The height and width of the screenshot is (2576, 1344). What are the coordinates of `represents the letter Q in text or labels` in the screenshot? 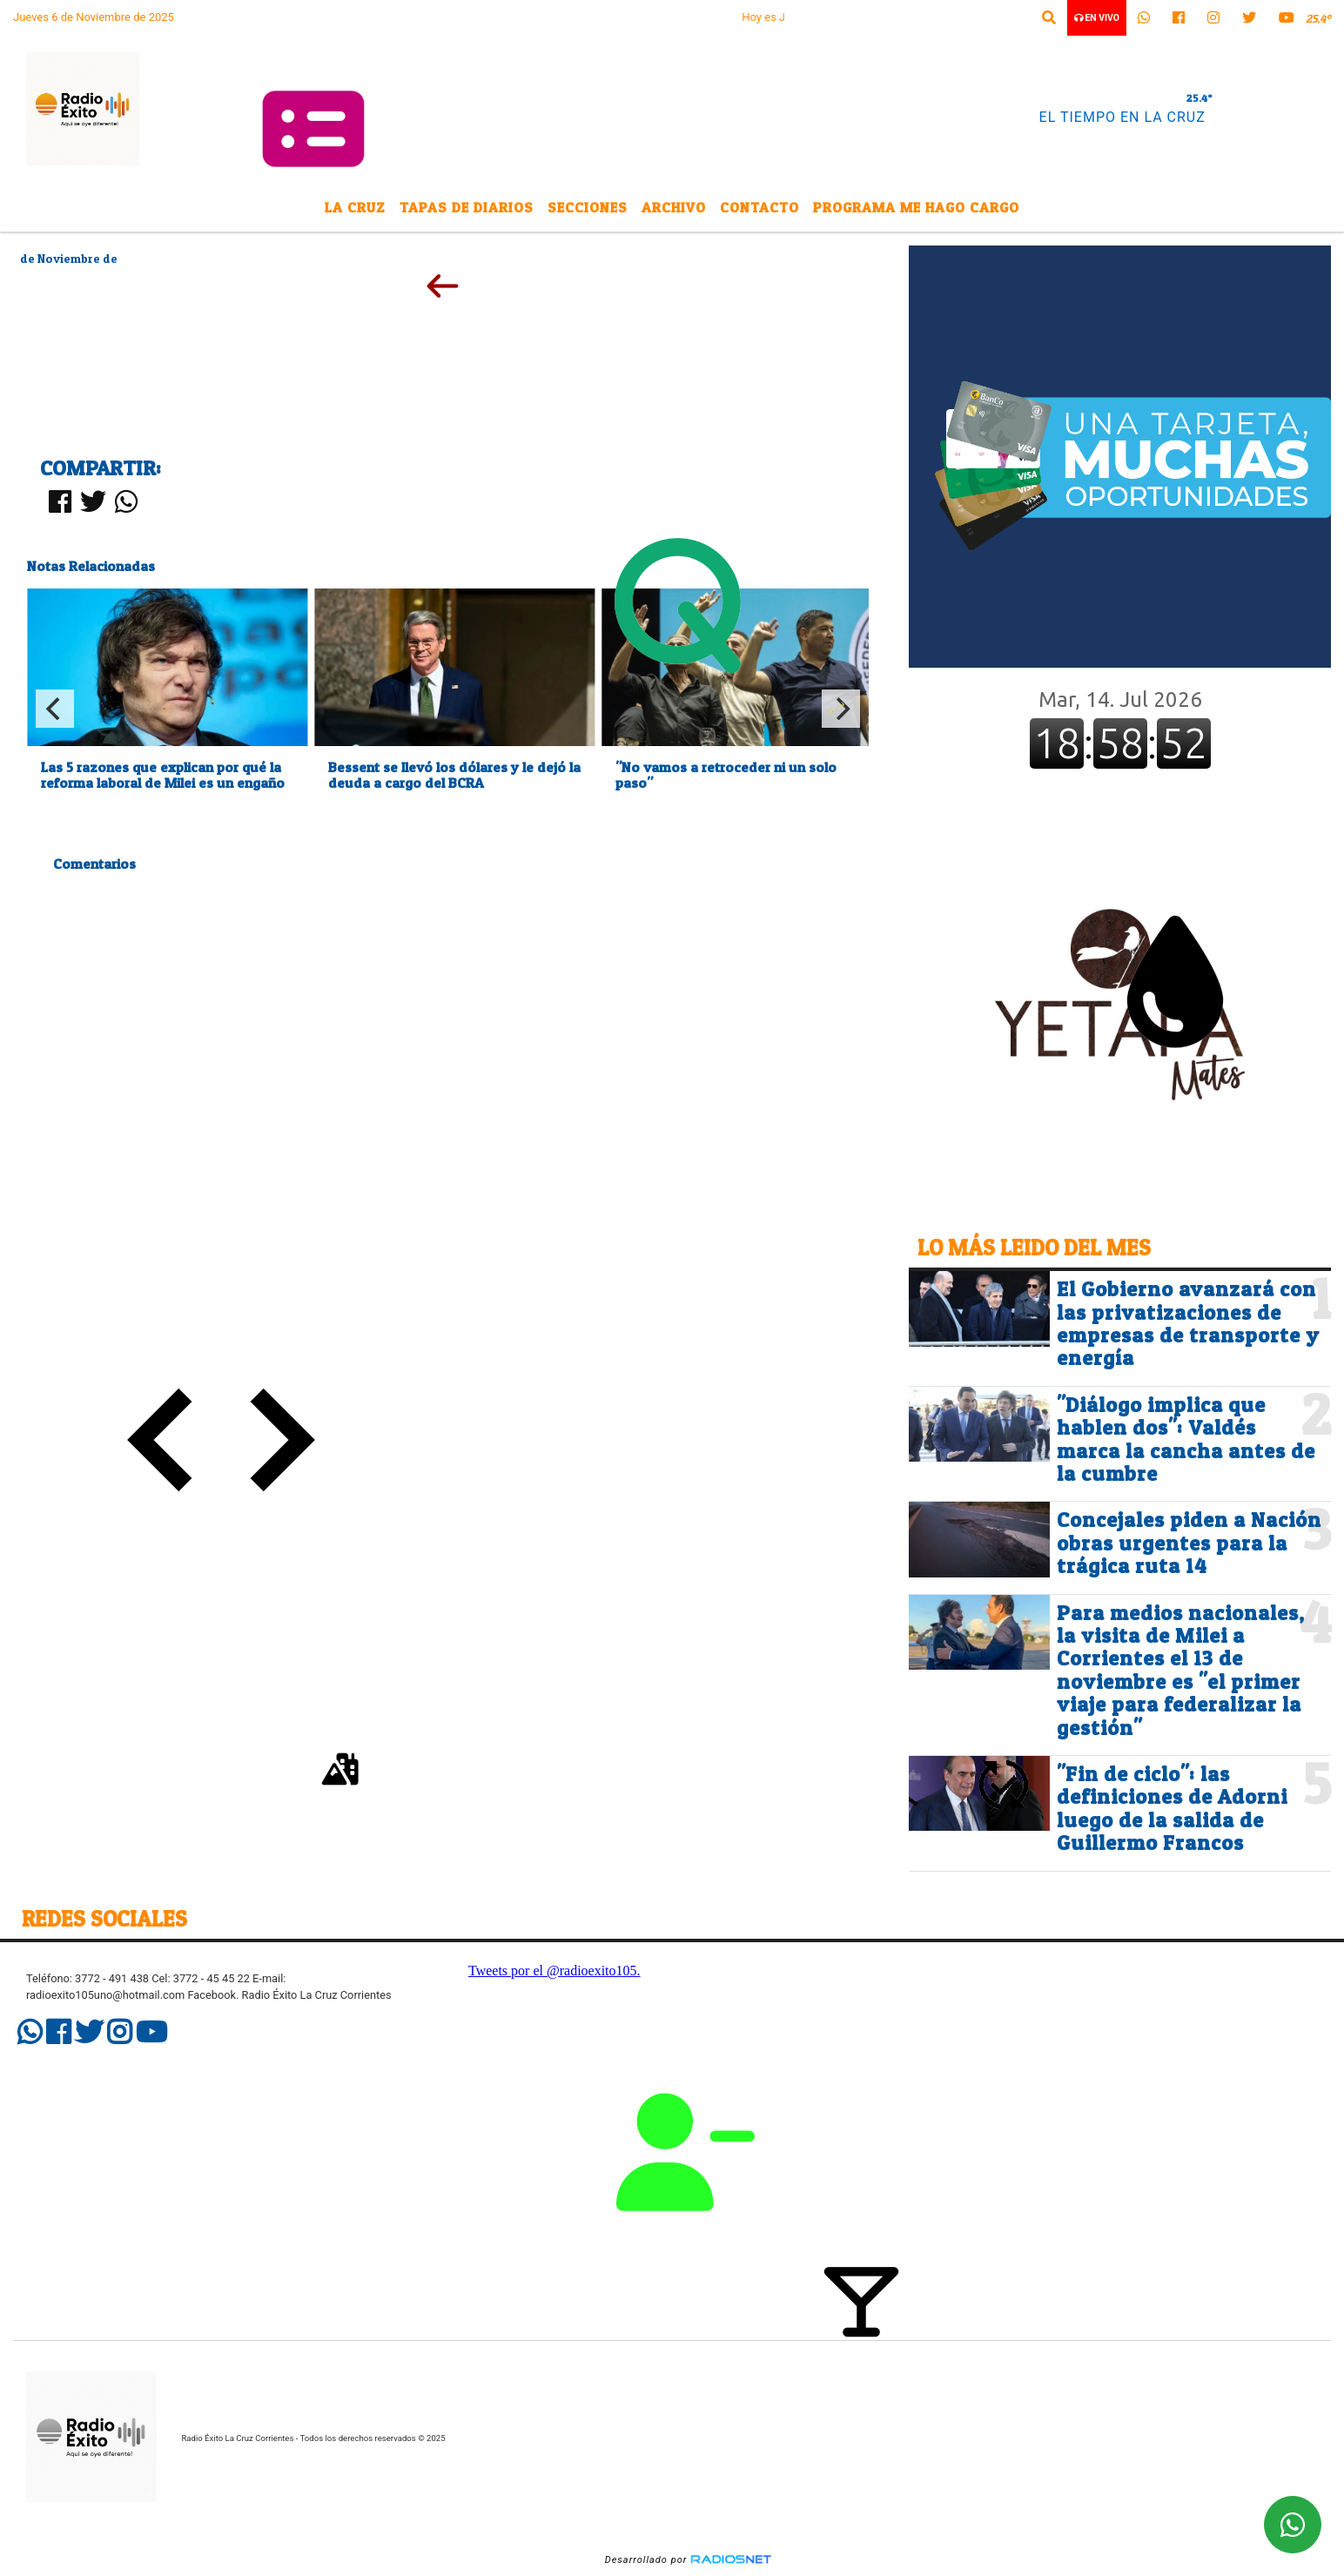 It's located at (677, 601).